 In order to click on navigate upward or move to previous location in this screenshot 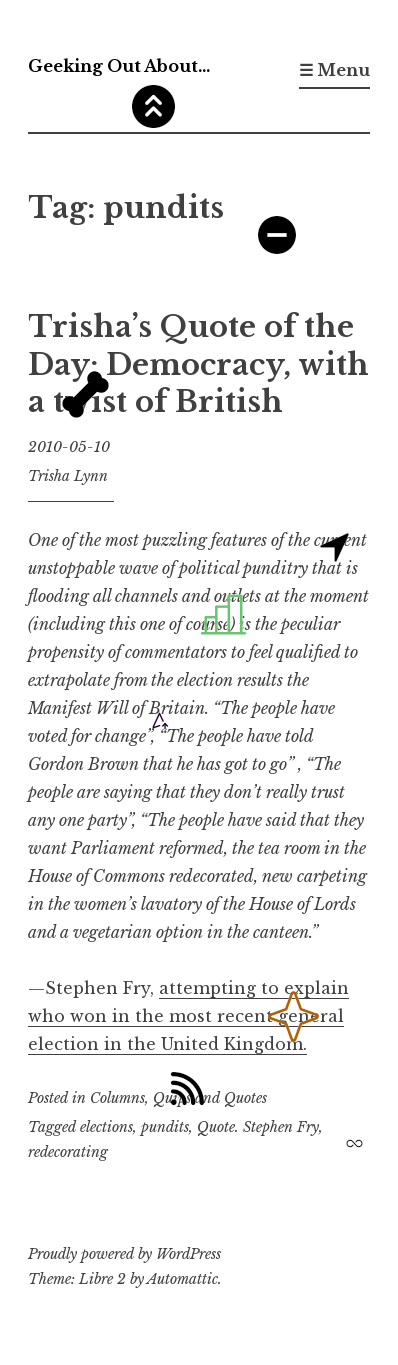, I will do `click(159, 720)`.